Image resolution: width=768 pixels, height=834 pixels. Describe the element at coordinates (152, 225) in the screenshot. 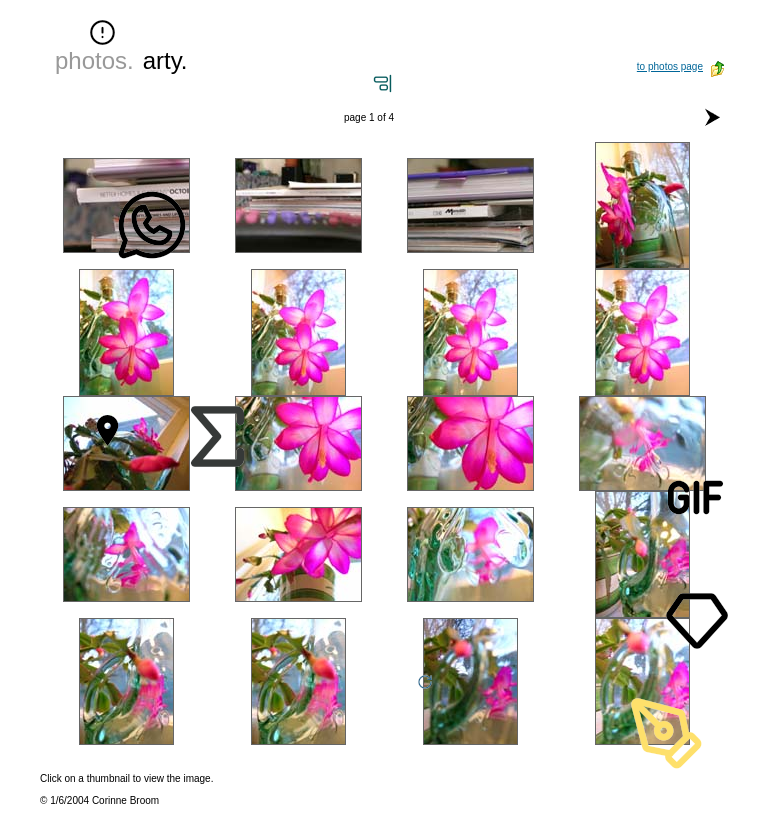

I see `open whatsapp messaging app` at that location.